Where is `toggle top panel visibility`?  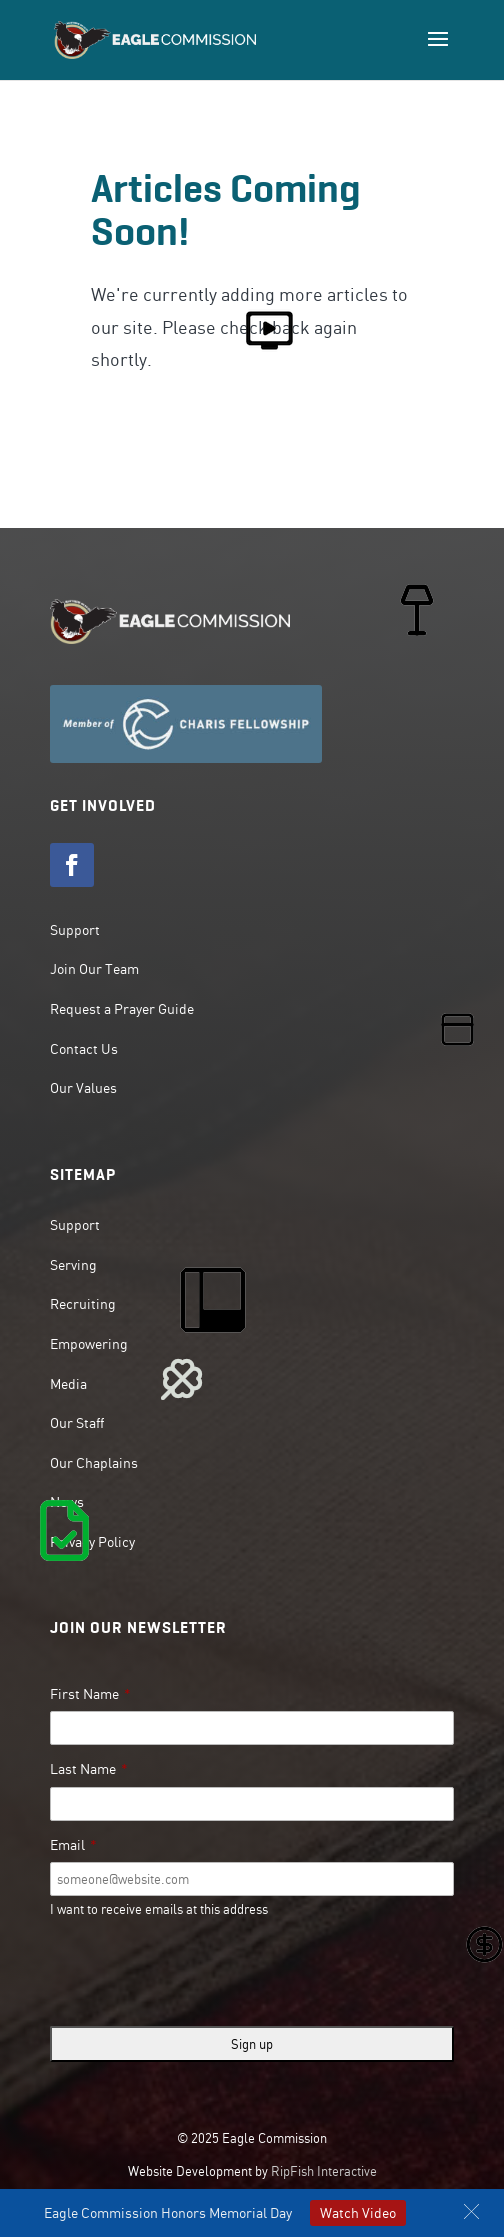
toggle top panel visibility is located at coordinates (457, 1029).